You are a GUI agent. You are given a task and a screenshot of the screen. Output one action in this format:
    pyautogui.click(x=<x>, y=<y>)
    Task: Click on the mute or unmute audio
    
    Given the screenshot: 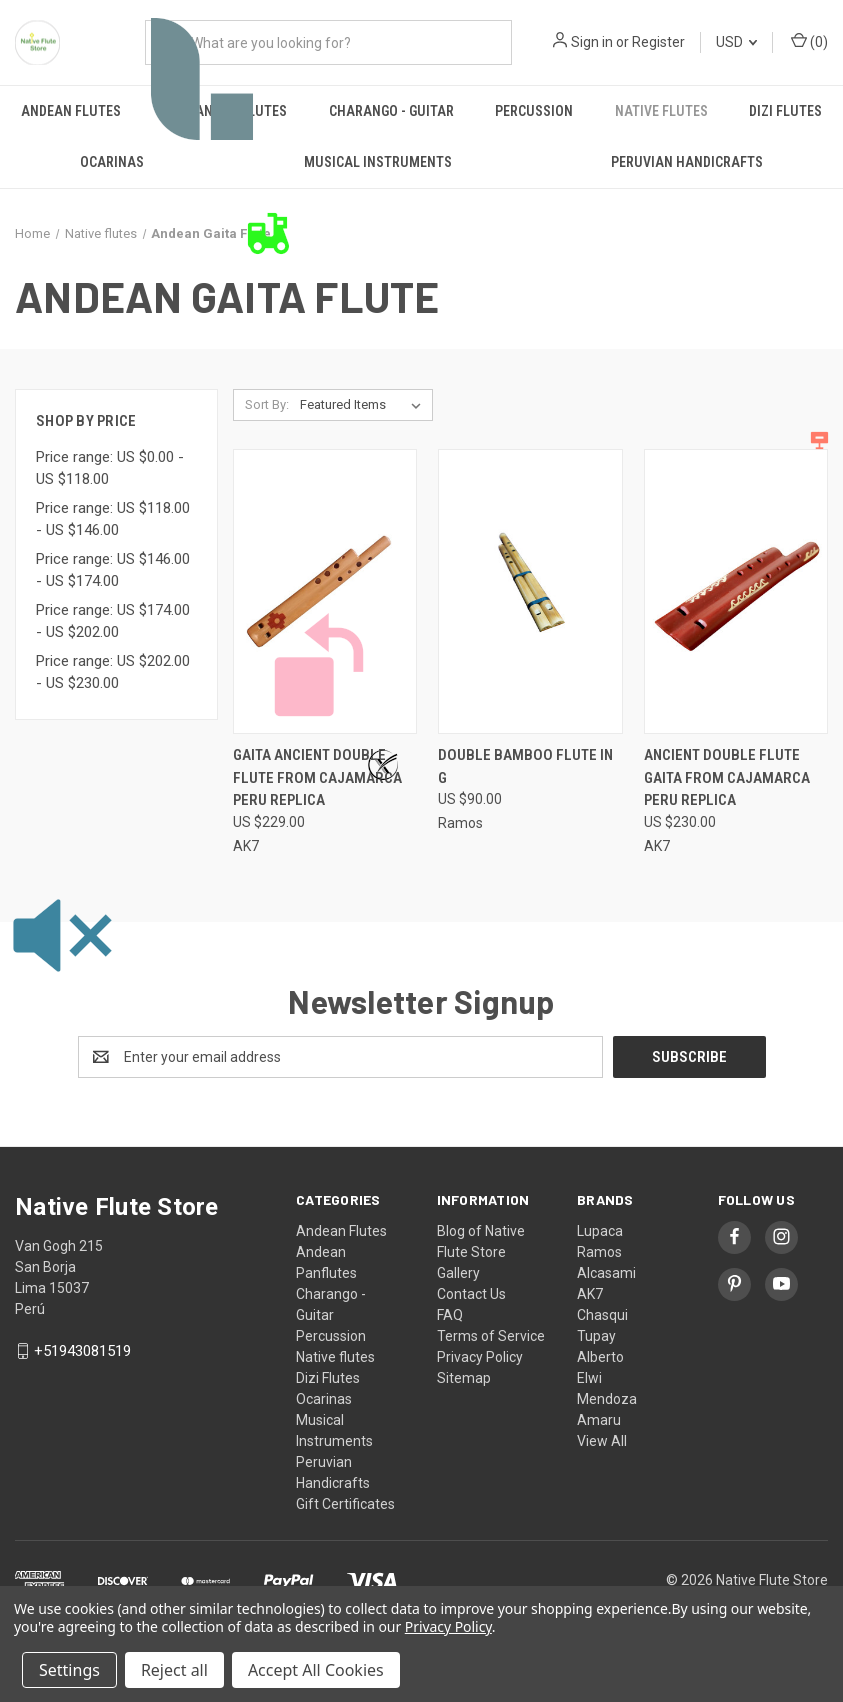 What is the action you would take?
    pyautogui.click(x=60, y=935)
    